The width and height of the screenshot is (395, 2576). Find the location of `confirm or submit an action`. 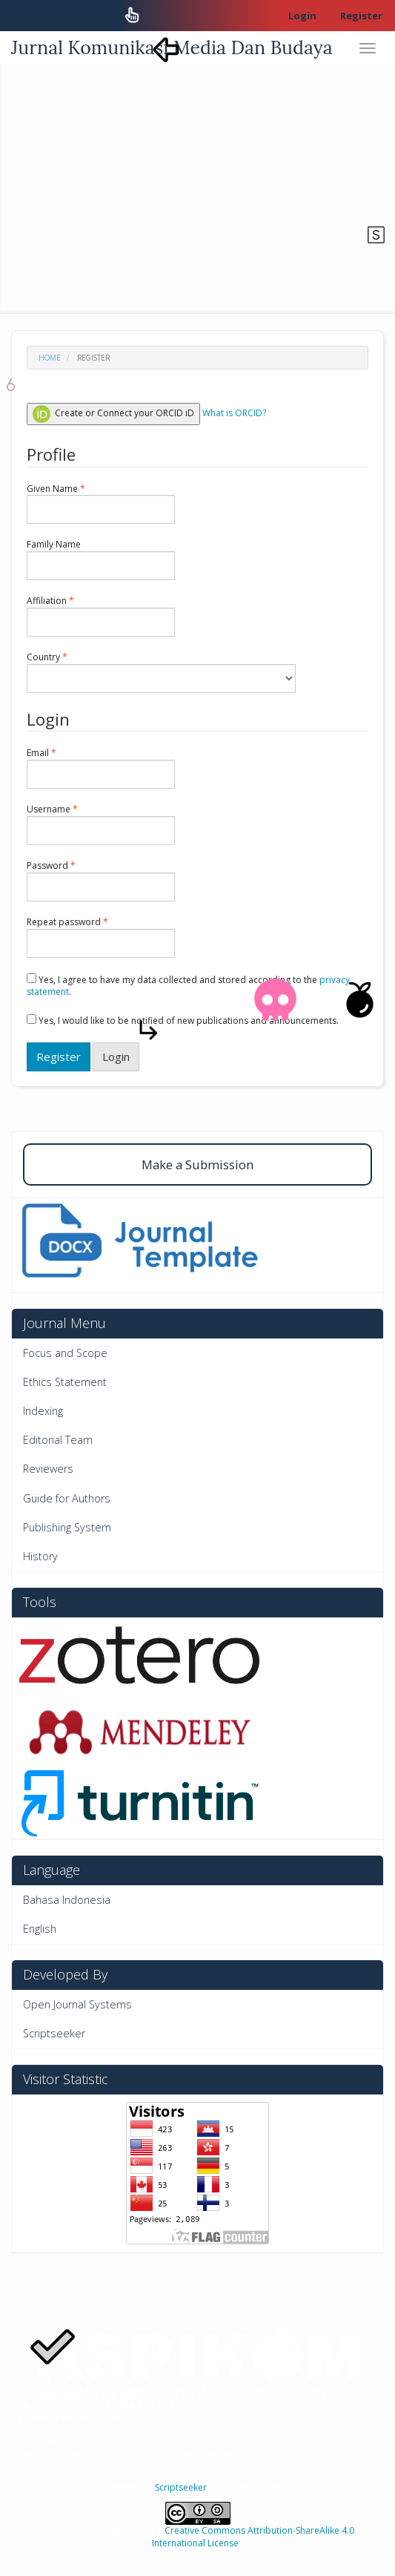

confirm or submit an action is located at coordinates (52, 2346).